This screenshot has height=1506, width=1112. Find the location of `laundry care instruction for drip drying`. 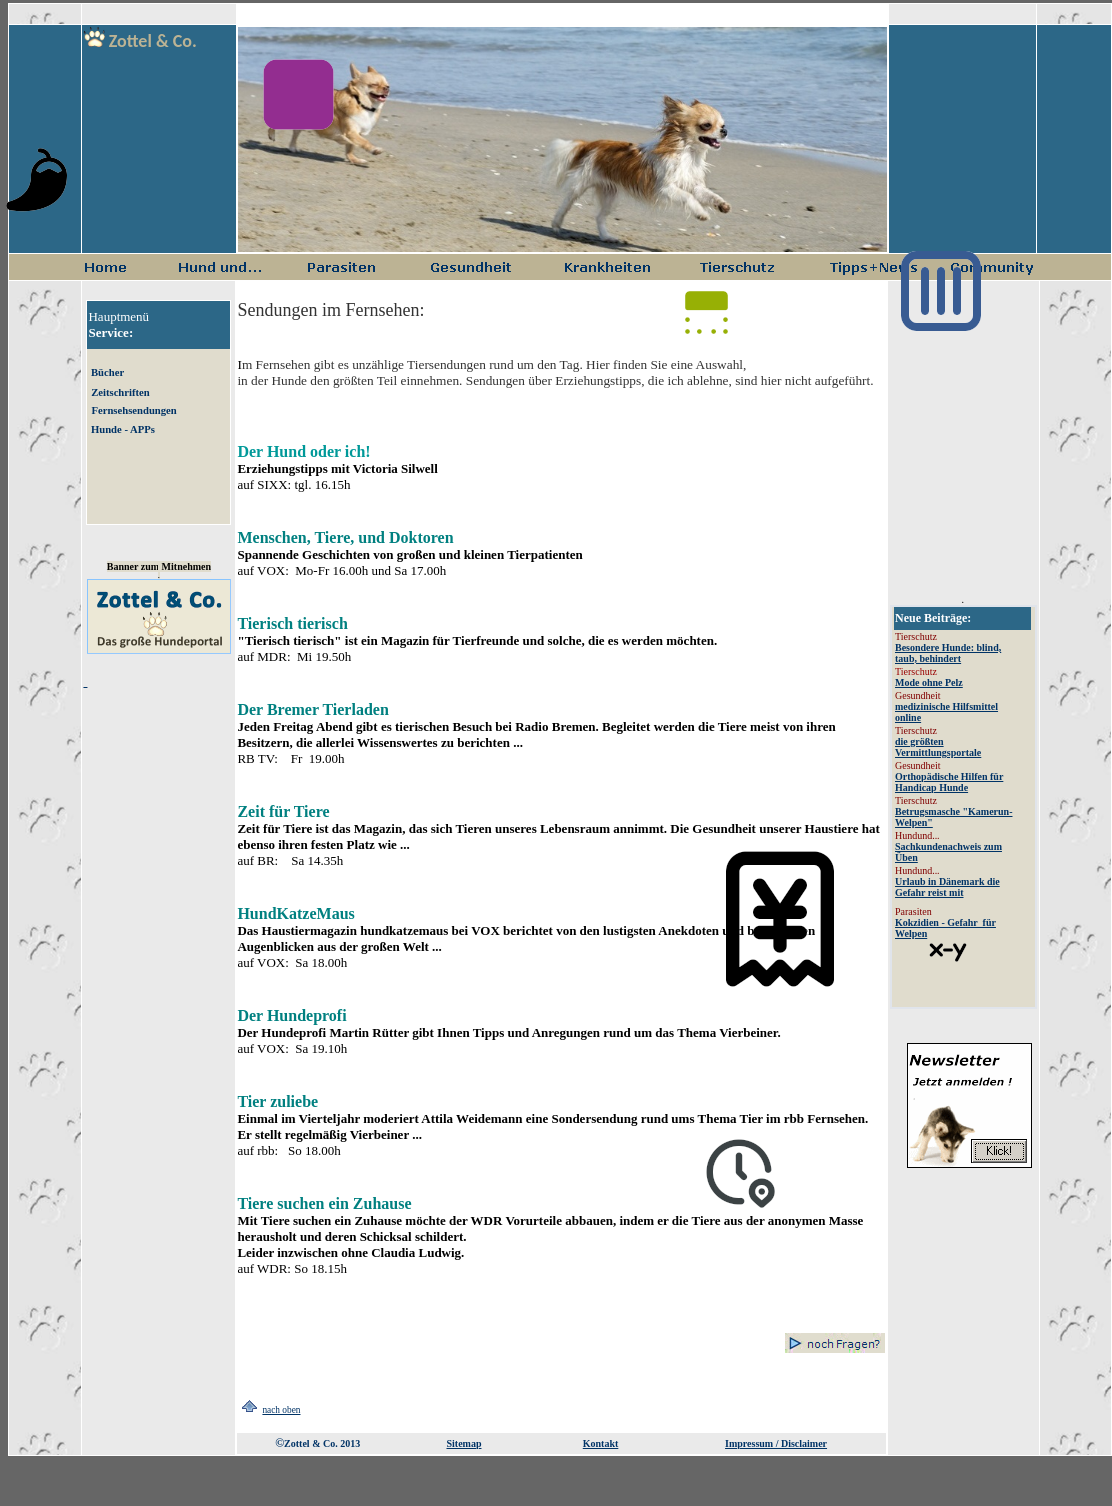

laundry care instruction for drip drying is located at coordinates (941, 291).